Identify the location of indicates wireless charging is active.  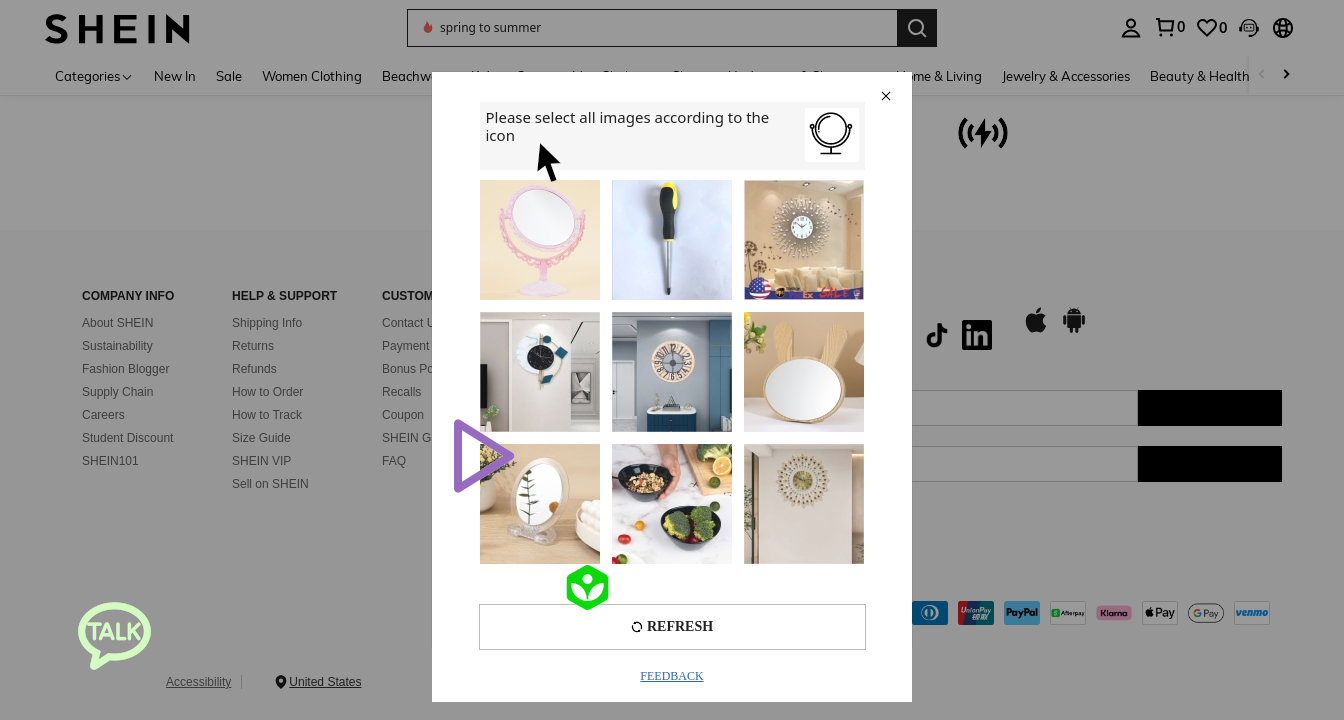
(983, 133).